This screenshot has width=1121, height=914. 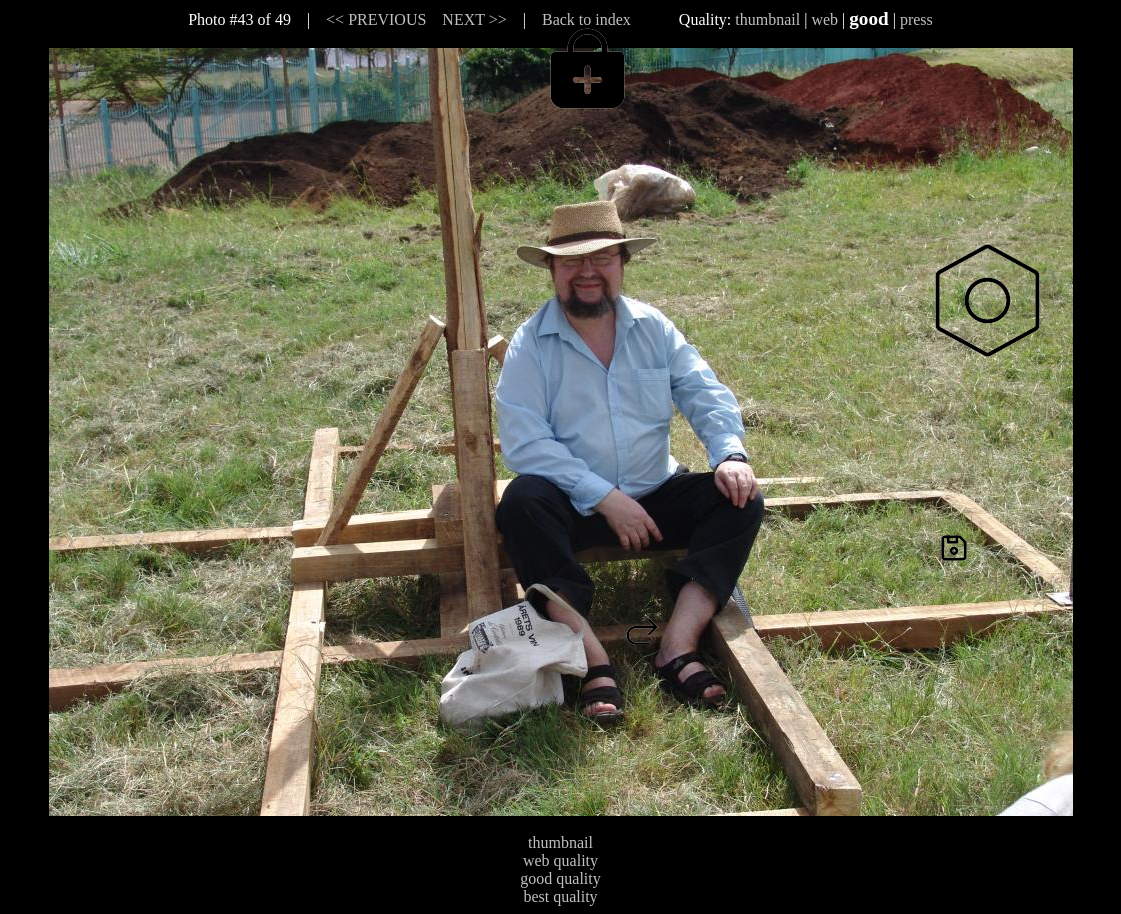 I want to click on add item to shopping bag, so click(x=587, y=68).